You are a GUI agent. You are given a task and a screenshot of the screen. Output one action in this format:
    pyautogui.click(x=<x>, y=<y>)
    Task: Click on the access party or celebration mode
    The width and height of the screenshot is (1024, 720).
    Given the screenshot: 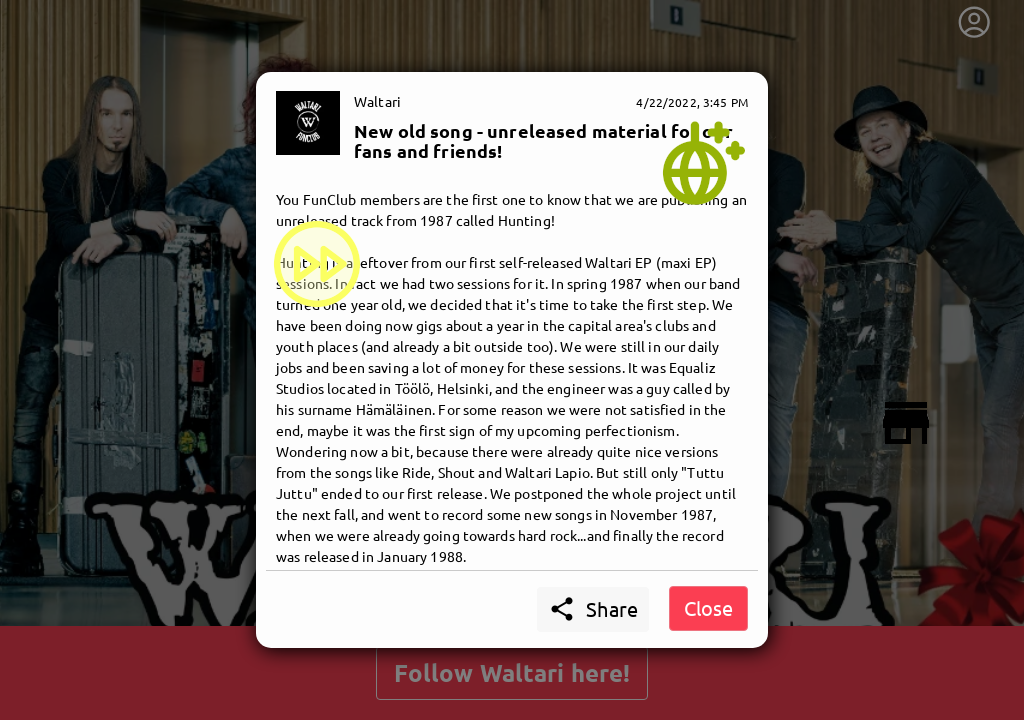 What is the action you would take?
    pyautogui.click(x=700, y=164)
    